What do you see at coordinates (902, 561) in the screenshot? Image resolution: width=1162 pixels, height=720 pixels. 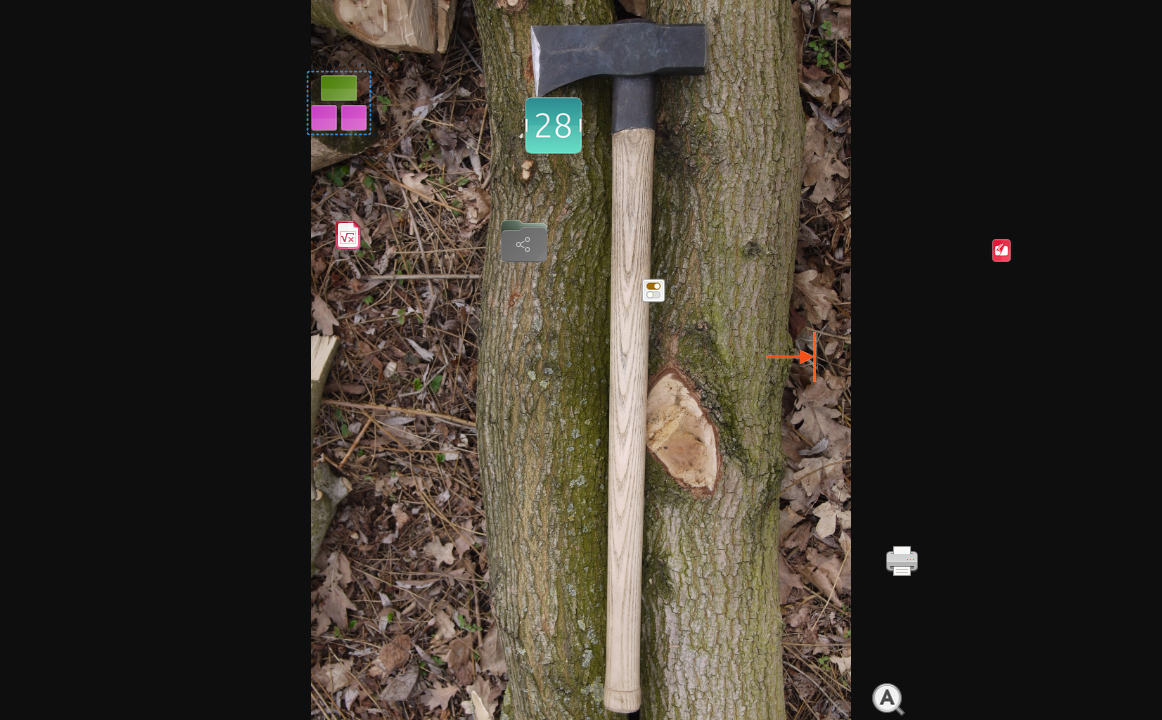 I see `print the current file or document` at bounding box center [902, 561].